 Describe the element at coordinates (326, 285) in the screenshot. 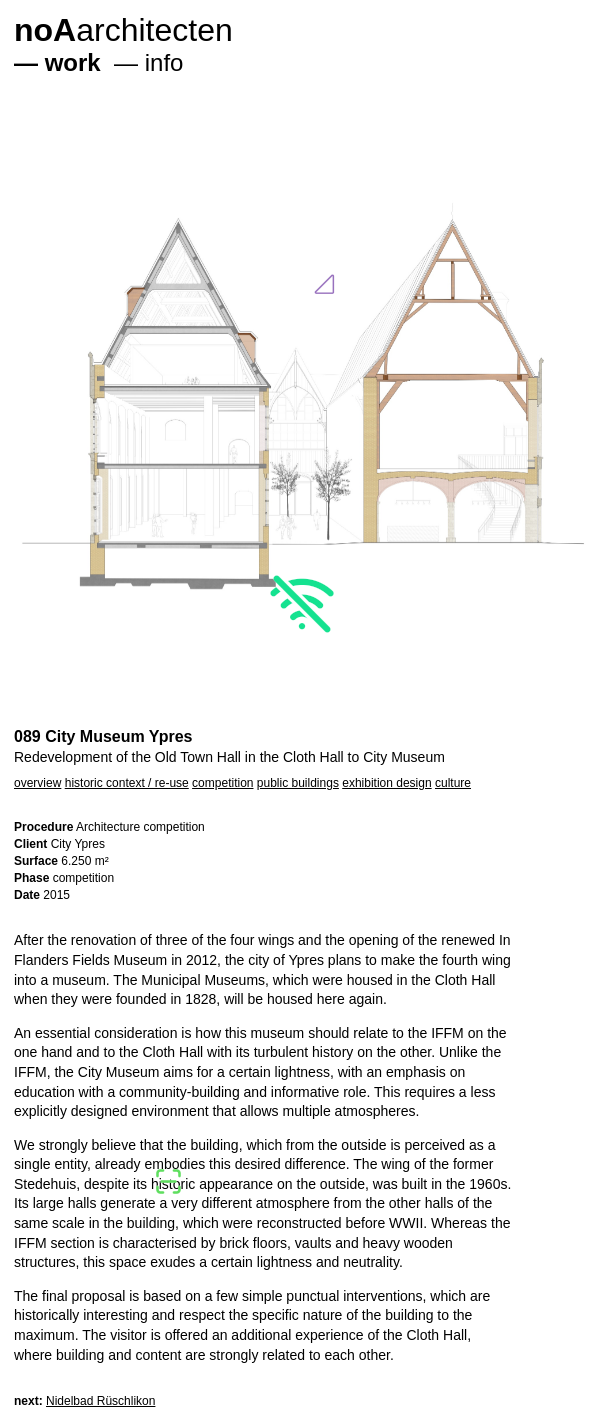

I see `indicates no cellular signal available` at that location.